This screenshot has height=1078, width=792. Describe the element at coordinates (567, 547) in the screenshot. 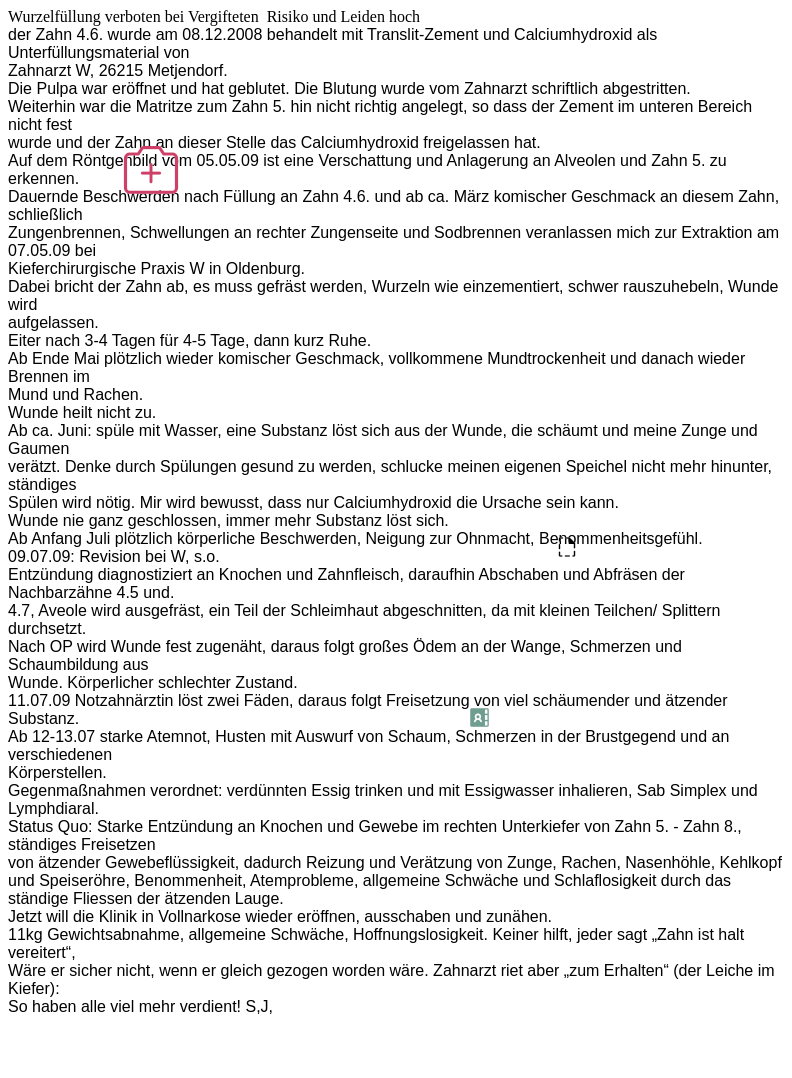

I see `a draft or unsaved file` at that location.